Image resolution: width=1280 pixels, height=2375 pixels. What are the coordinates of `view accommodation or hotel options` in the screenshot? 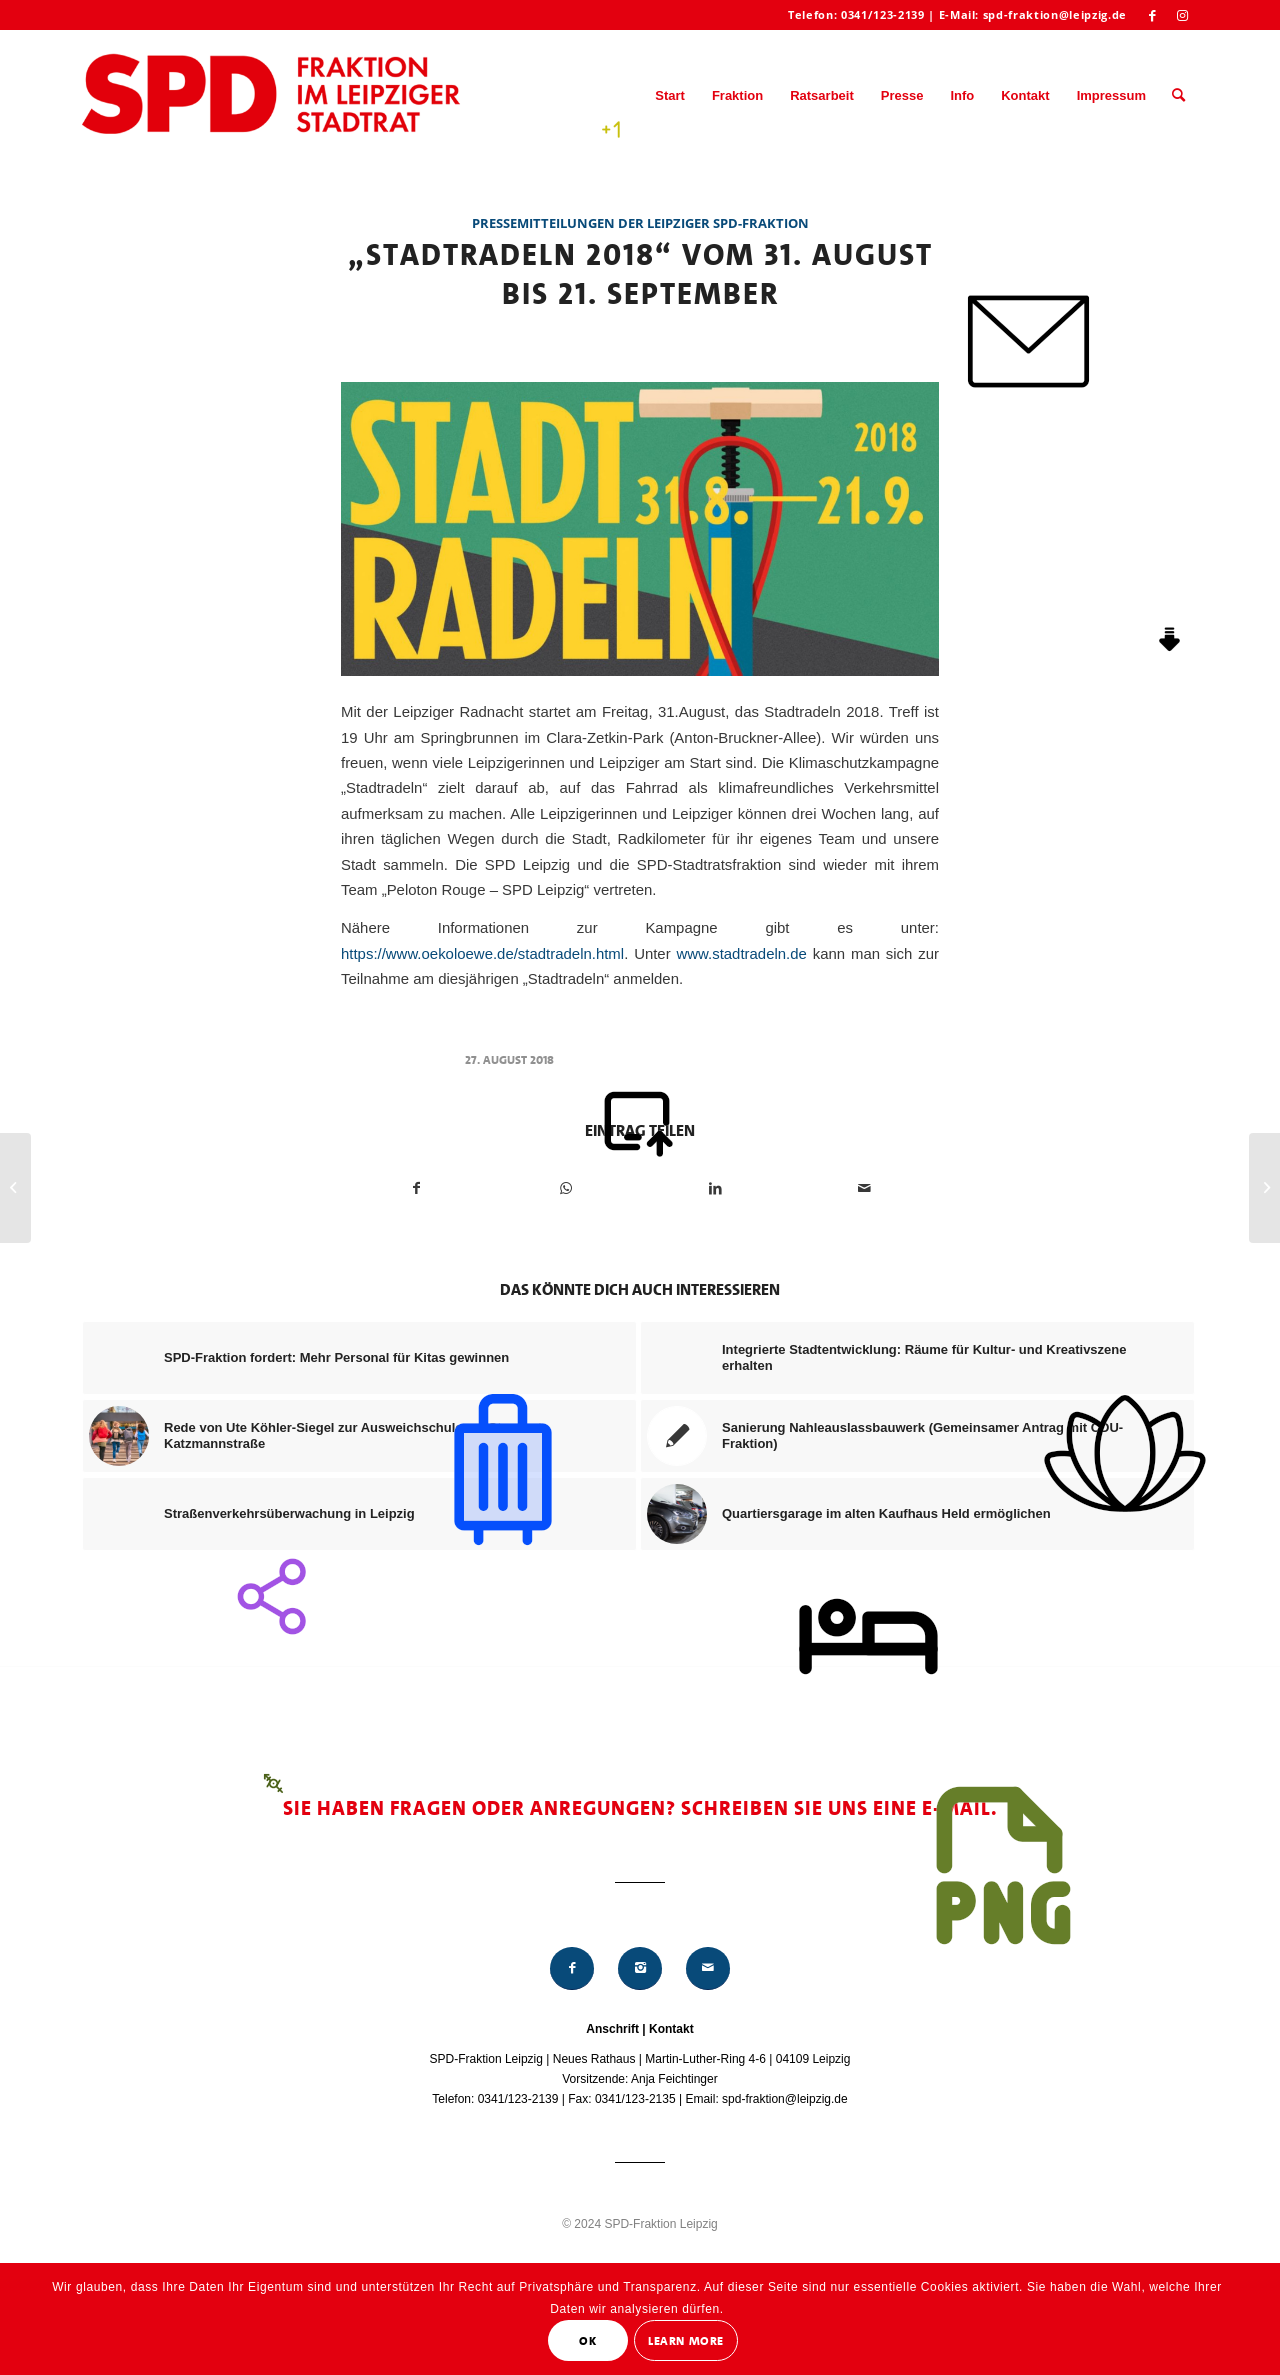 It's located at (868, 1636).